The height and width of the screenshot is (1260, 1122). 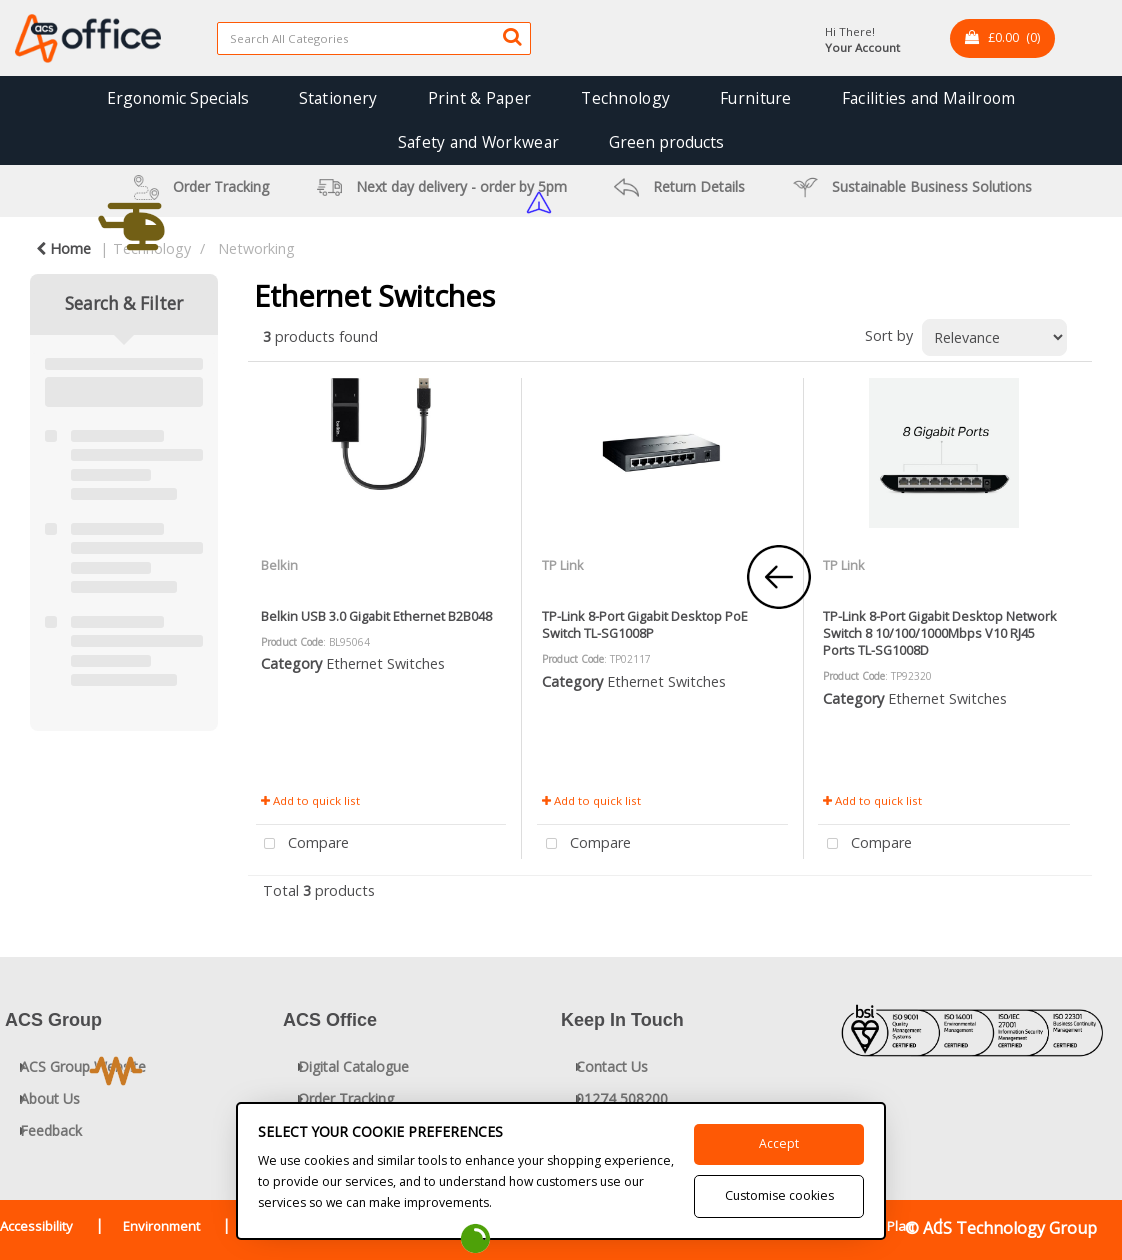 I want to click on go back to the previous screen, so click(x=779, y=577).